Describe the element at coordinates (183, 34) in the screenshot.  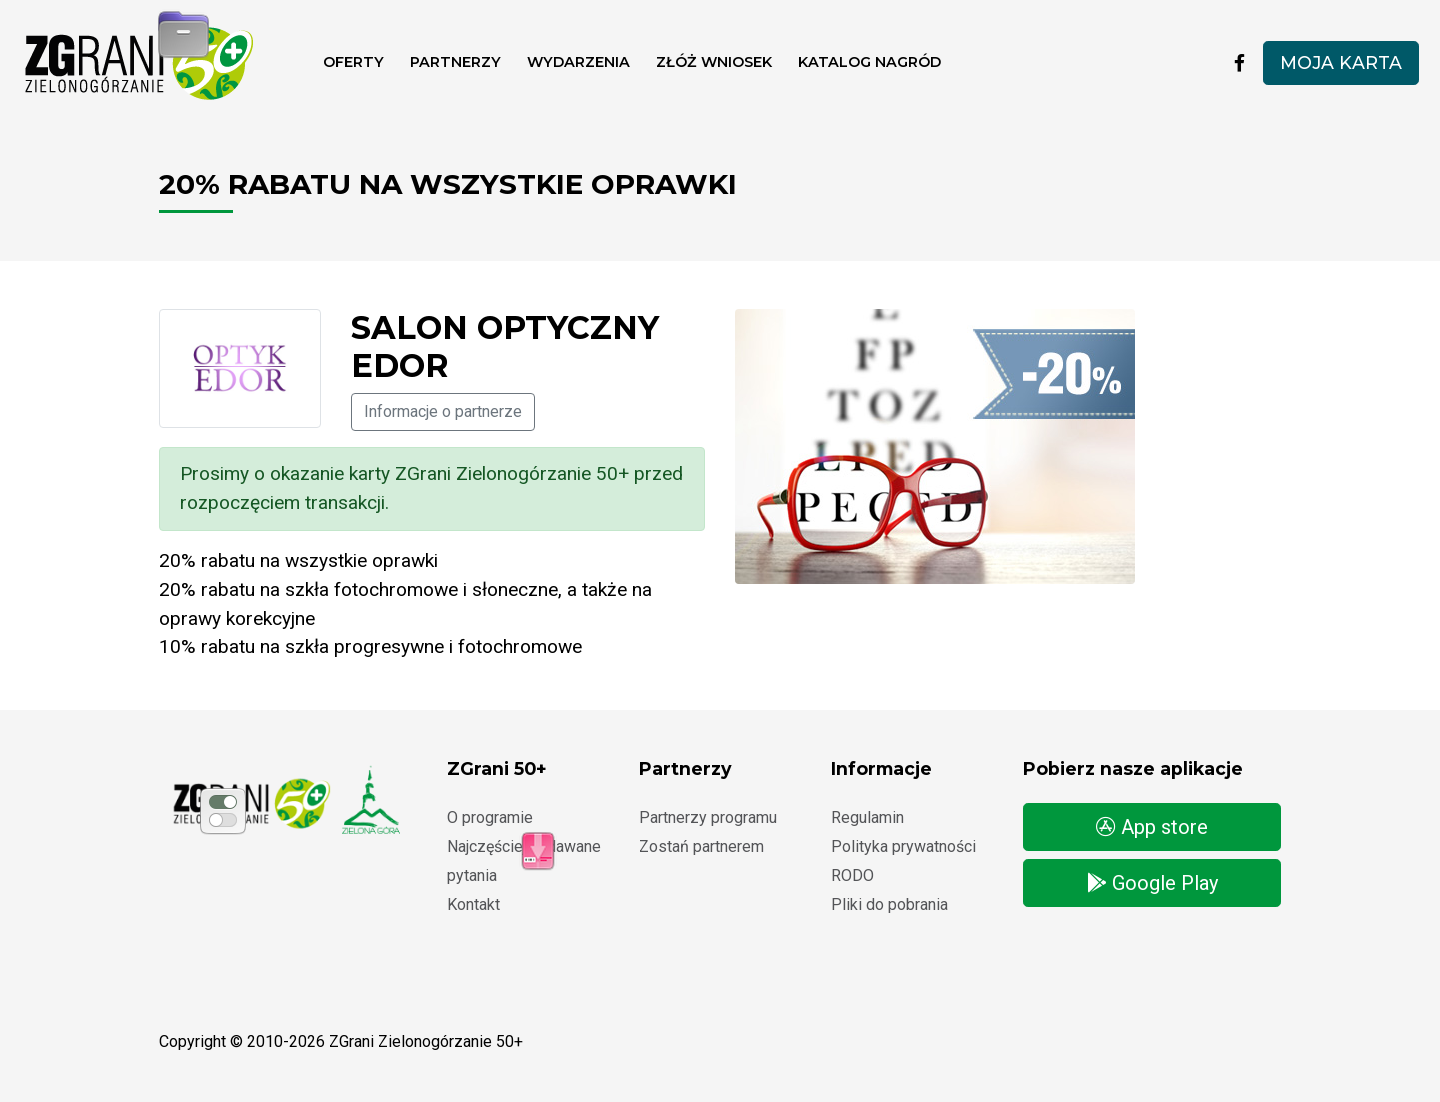
I see `open the file manager` at that location.